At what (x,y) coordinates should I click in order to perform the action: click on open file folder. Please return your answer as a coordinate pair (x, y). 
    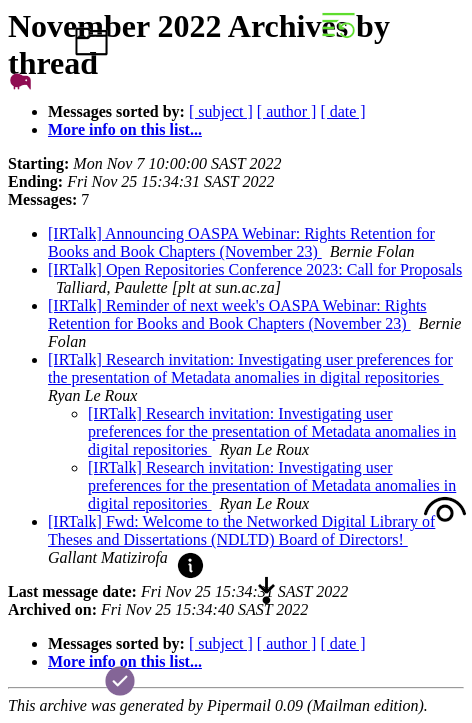
    Looking at the image, I should click on (91, 41).